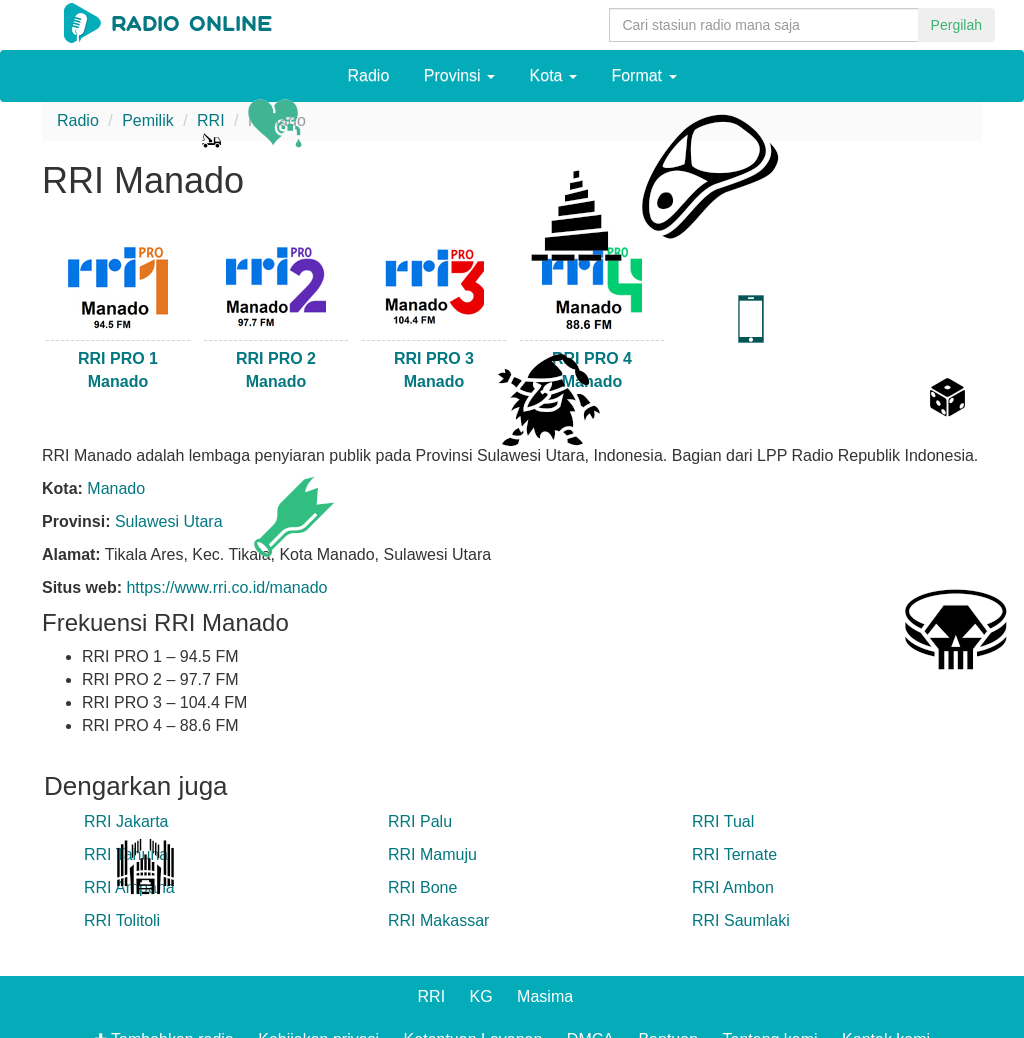 This screenshot has width=1024, height=1038. Describe the element at coordinates (275, 121) in the screenshot. I see `tap into health or life resources` at that location.